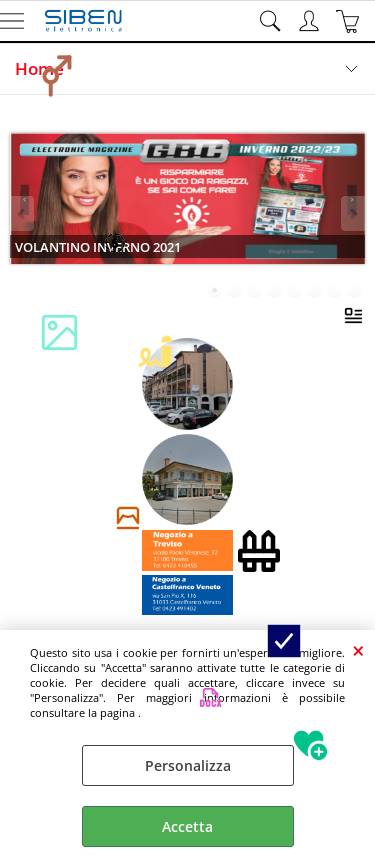 The image size is (375, 857). What do you see at coordinates (353, 315) in the screenshot?
I see `align content to the left with text wrapping` at bounding box center [353, 315].